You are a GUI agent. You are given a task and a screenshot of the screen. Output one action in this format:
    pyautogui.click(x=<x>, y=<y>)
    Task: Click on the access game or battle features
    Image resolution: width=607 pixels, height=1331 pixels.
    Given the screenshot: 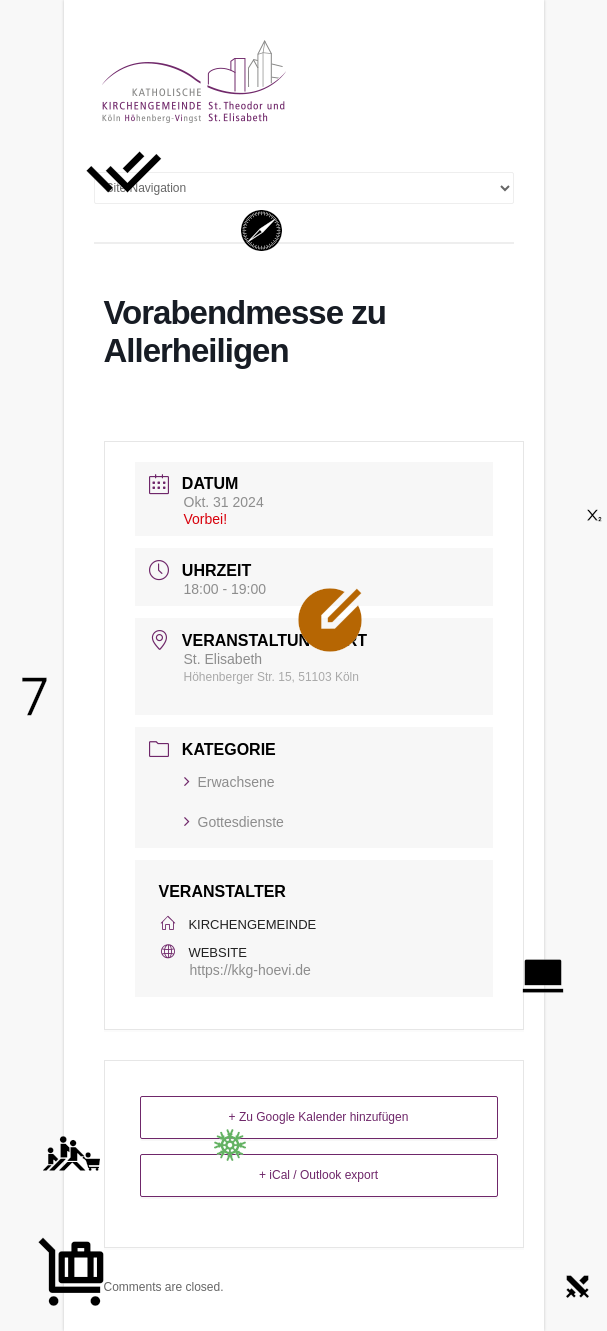 What is the action you would take?
    pyautogui.click(x=577, y=1286)
    